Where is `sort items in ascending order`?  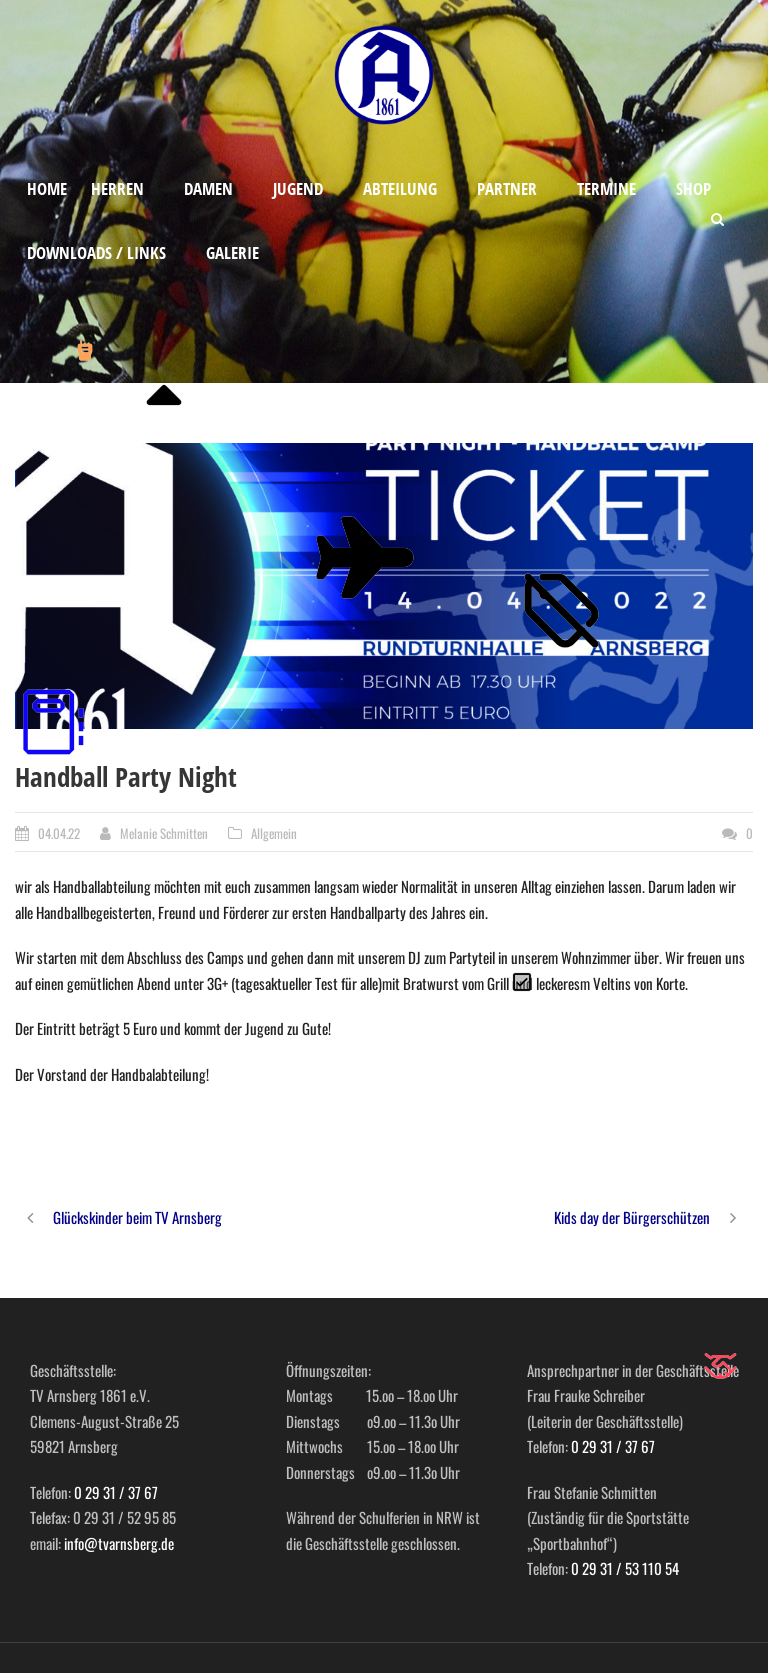 sort items in ascending order is located at coordinates (164, 408).